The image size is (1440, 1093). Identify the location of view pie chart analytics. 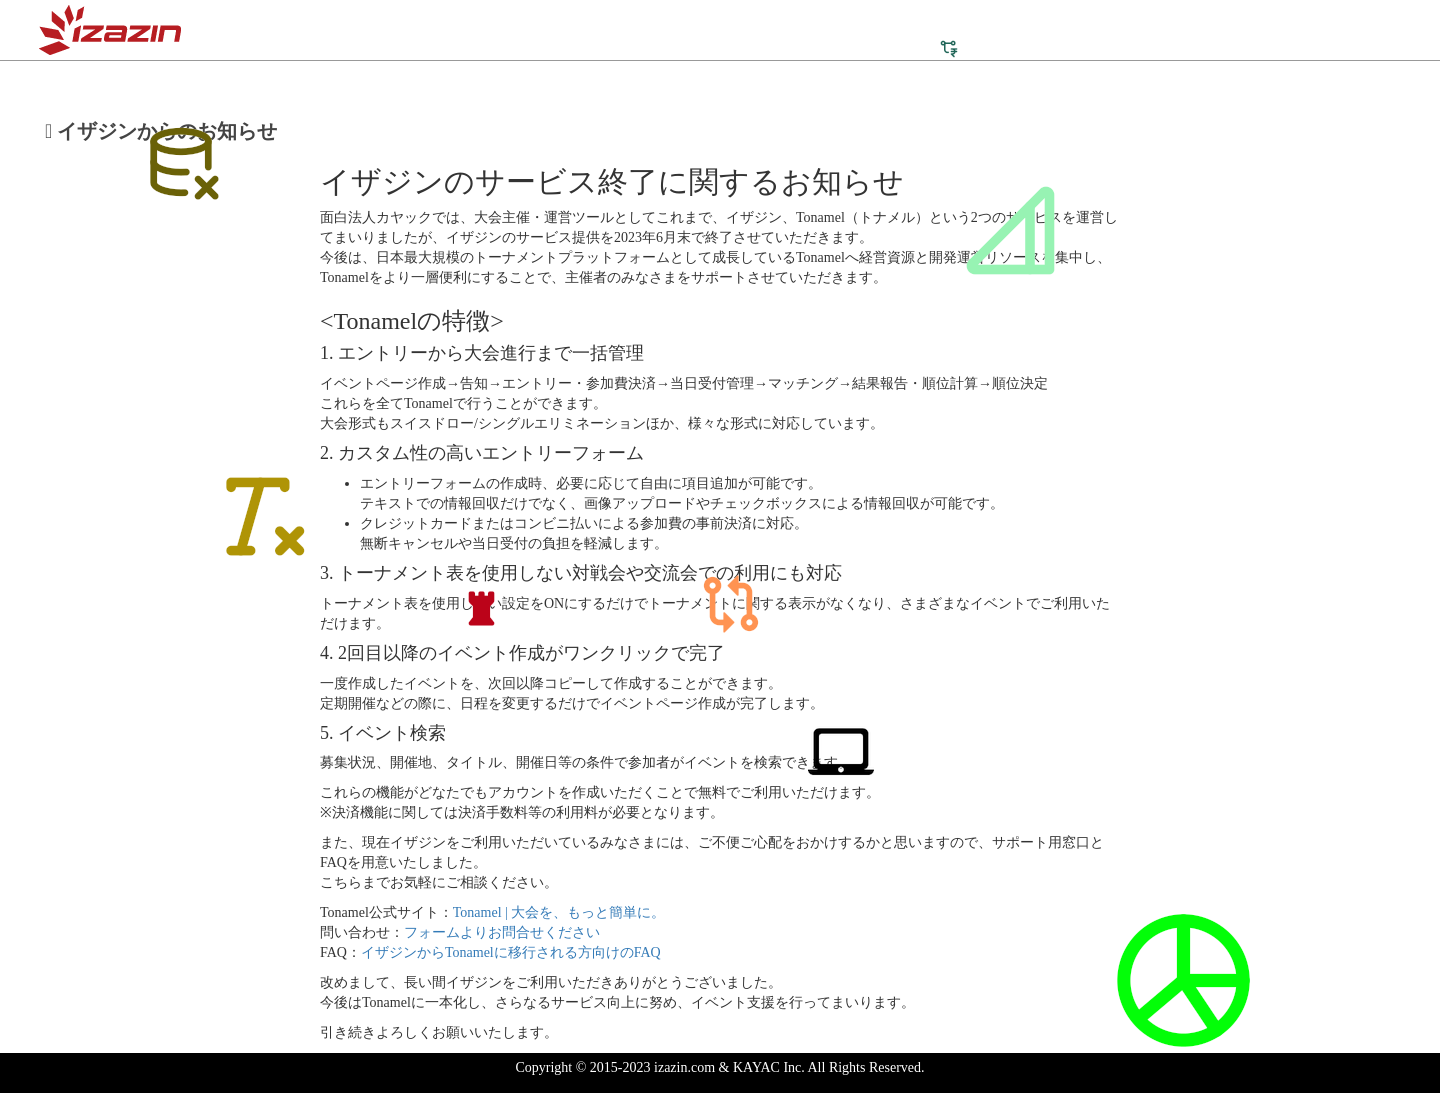
(1183, 980).